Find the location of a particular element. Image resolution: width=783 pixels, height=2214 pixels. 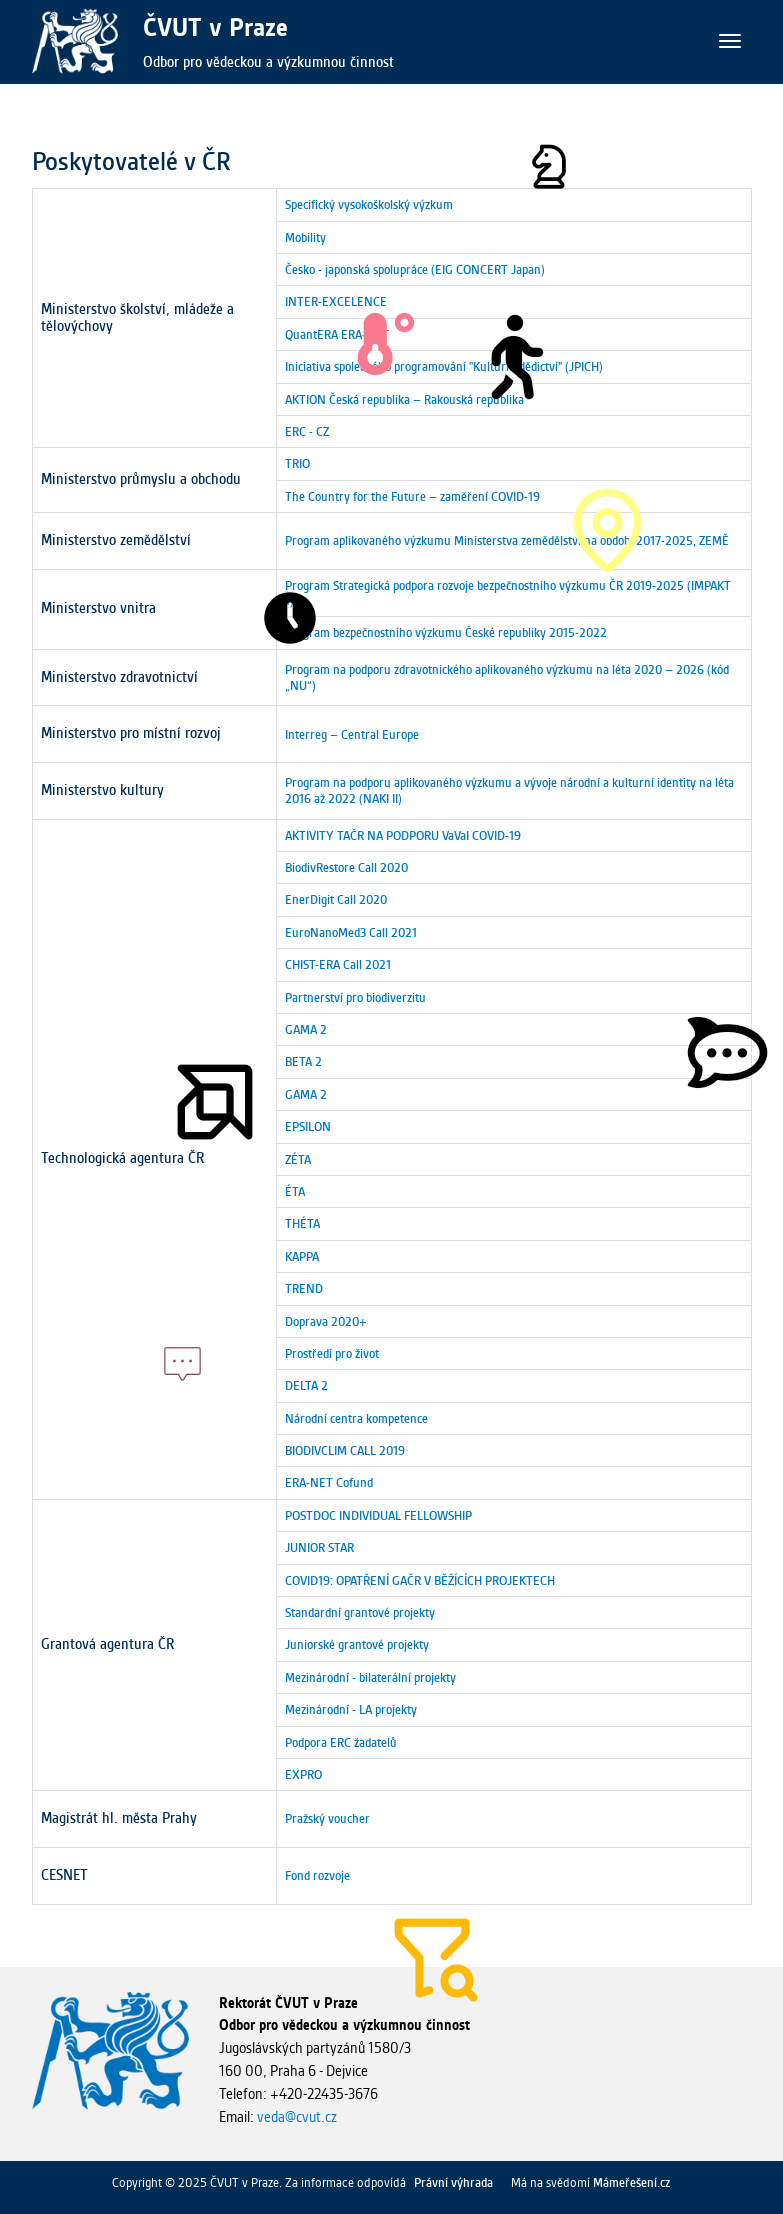

open chat or messaging is located at coordinates (182, 1362).